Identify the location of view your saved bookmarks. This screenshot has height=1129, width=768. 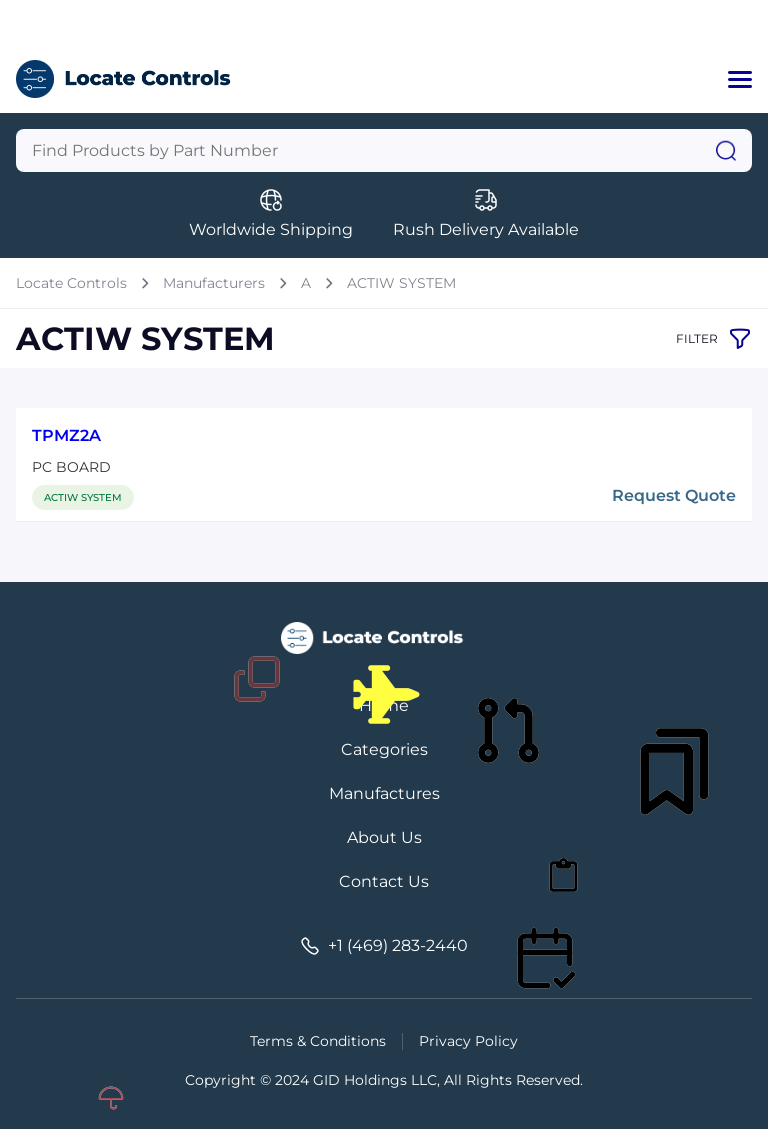
(674, 771).